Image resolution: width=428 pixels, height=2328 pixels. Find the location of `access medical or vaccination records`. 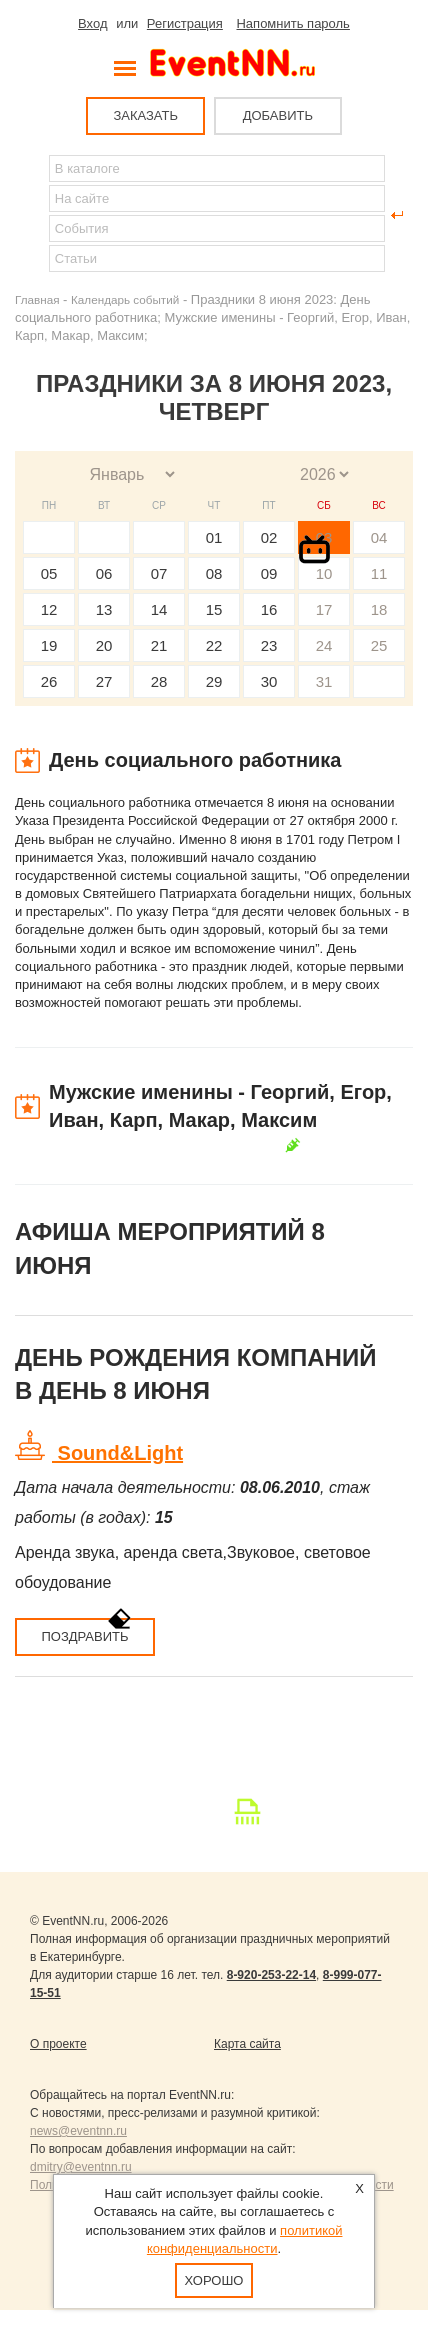

access medical or vaccination records is located at coordinates (293, 1145).